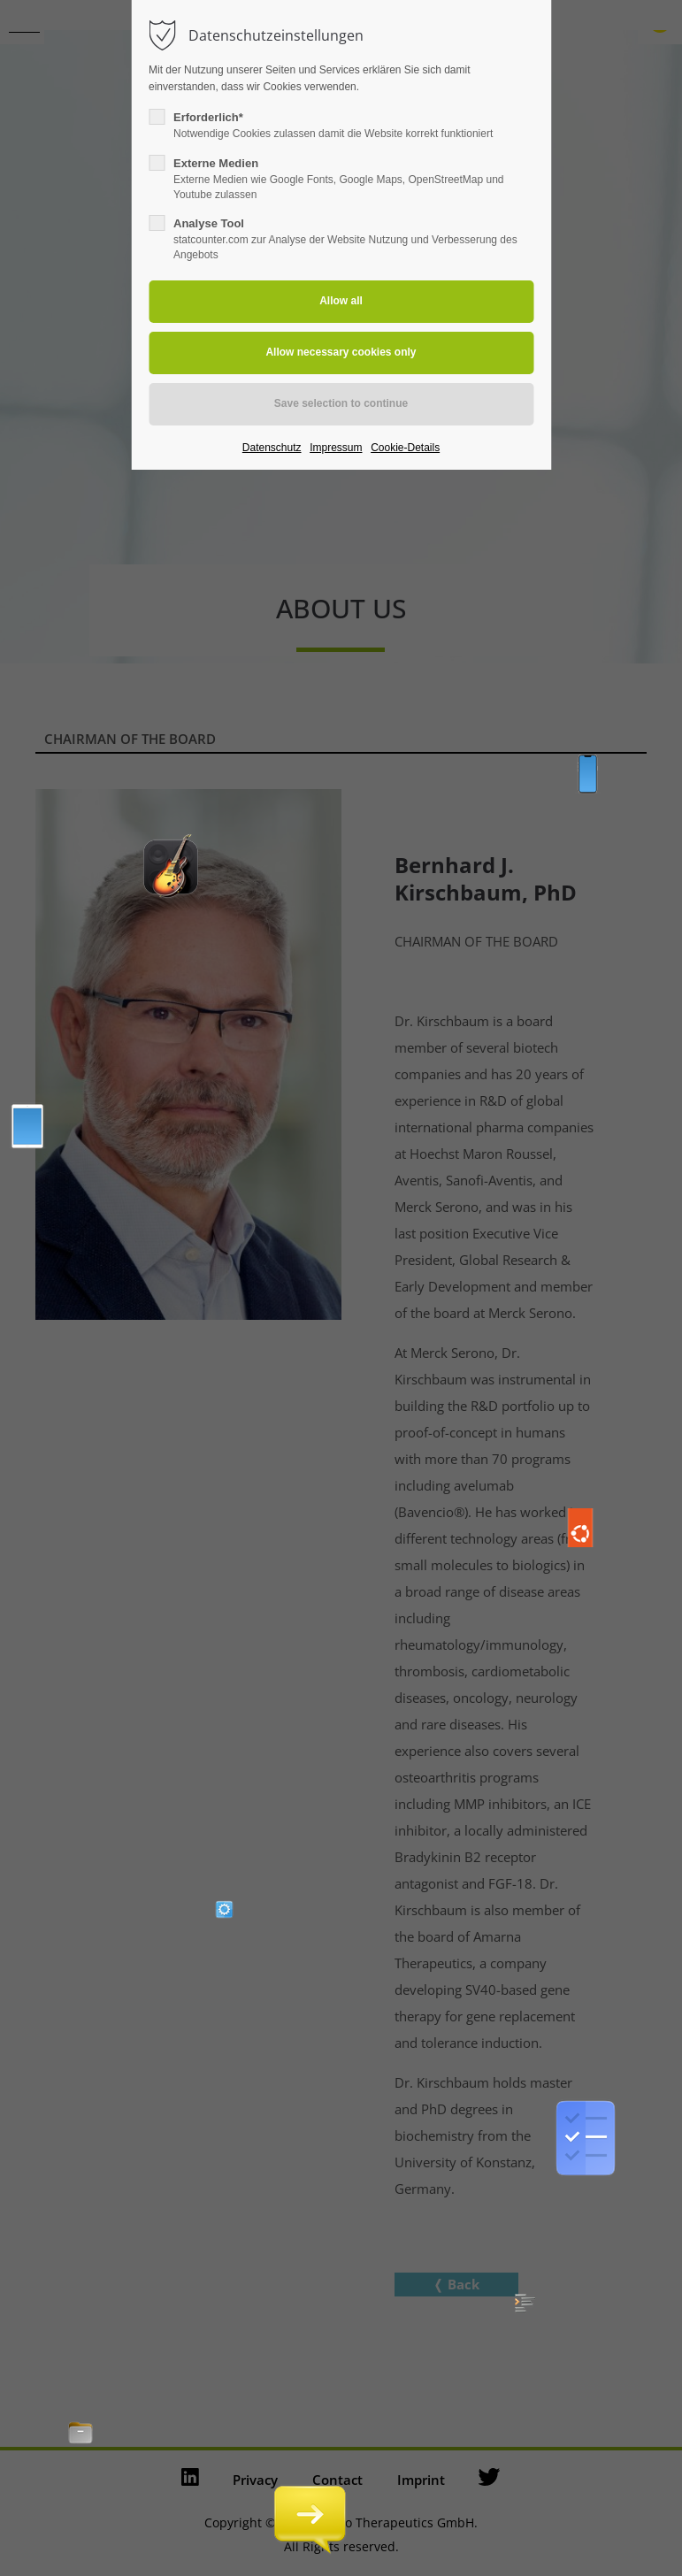 This screenshot has height=2576, width=682. What do you see at coordinates (580, 1528) in the screenshot?
I see `open the ubuntu application menu` at bounding box center [580, 1528].